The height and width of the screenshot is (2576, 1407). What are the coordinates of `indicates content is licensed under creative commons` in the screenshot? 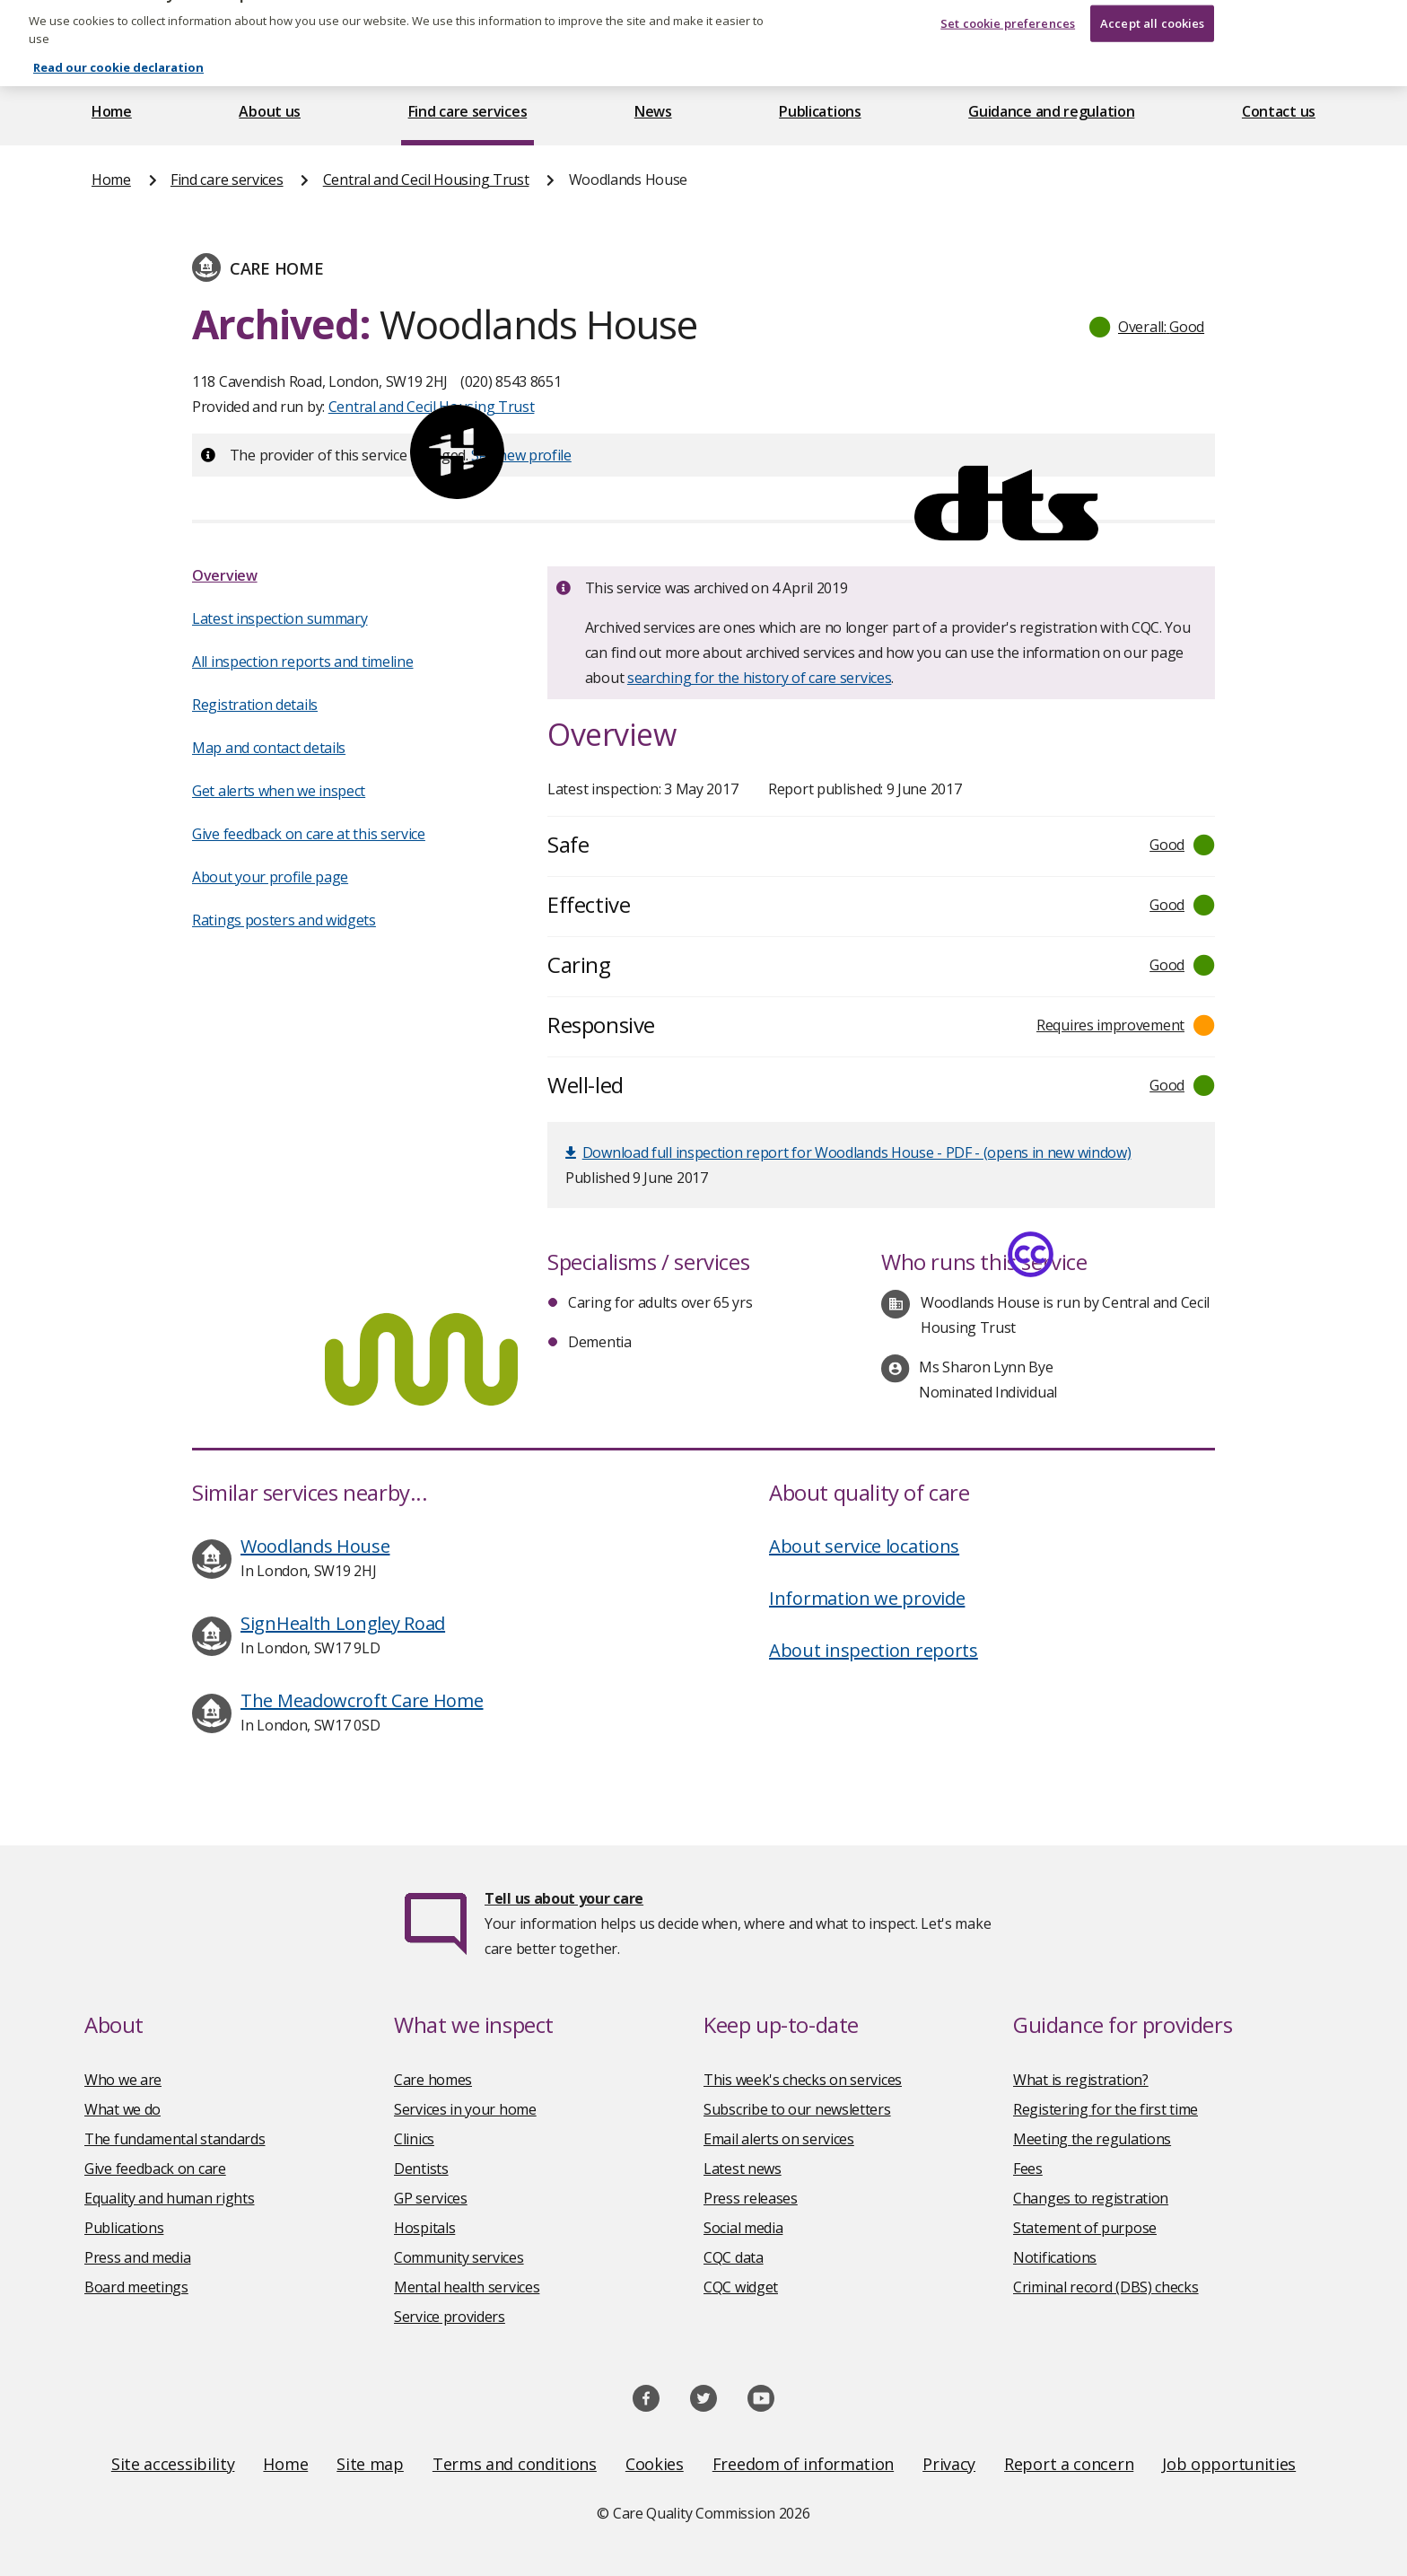 It's located at (1030, 1254).